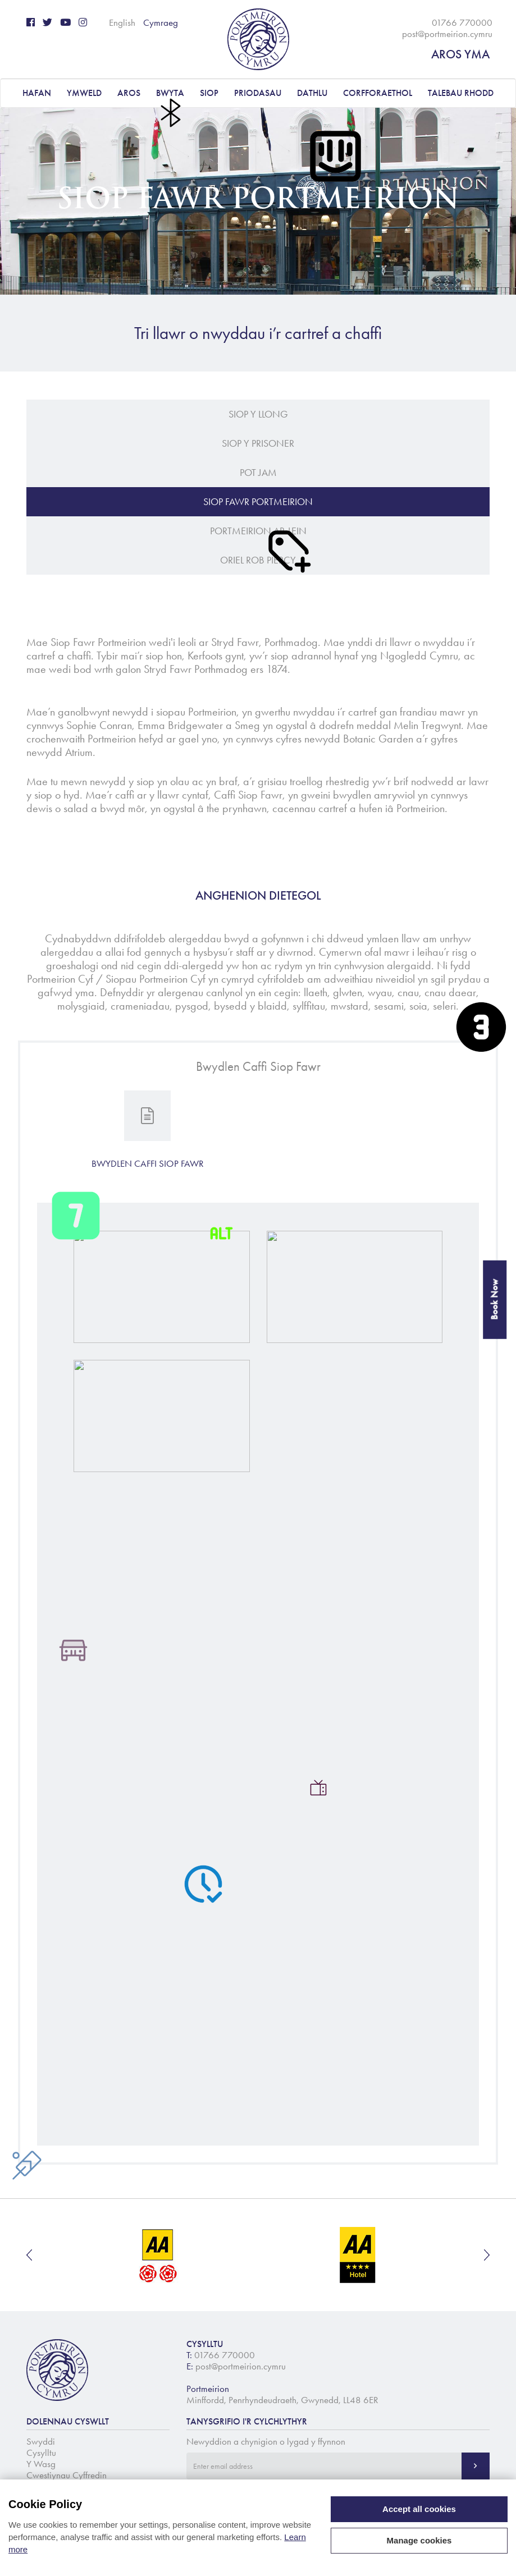 Image resolution: width=516 pixels, height=2576 pixels. I want to click on select or navigate to item number 7, so click(76, 1216).